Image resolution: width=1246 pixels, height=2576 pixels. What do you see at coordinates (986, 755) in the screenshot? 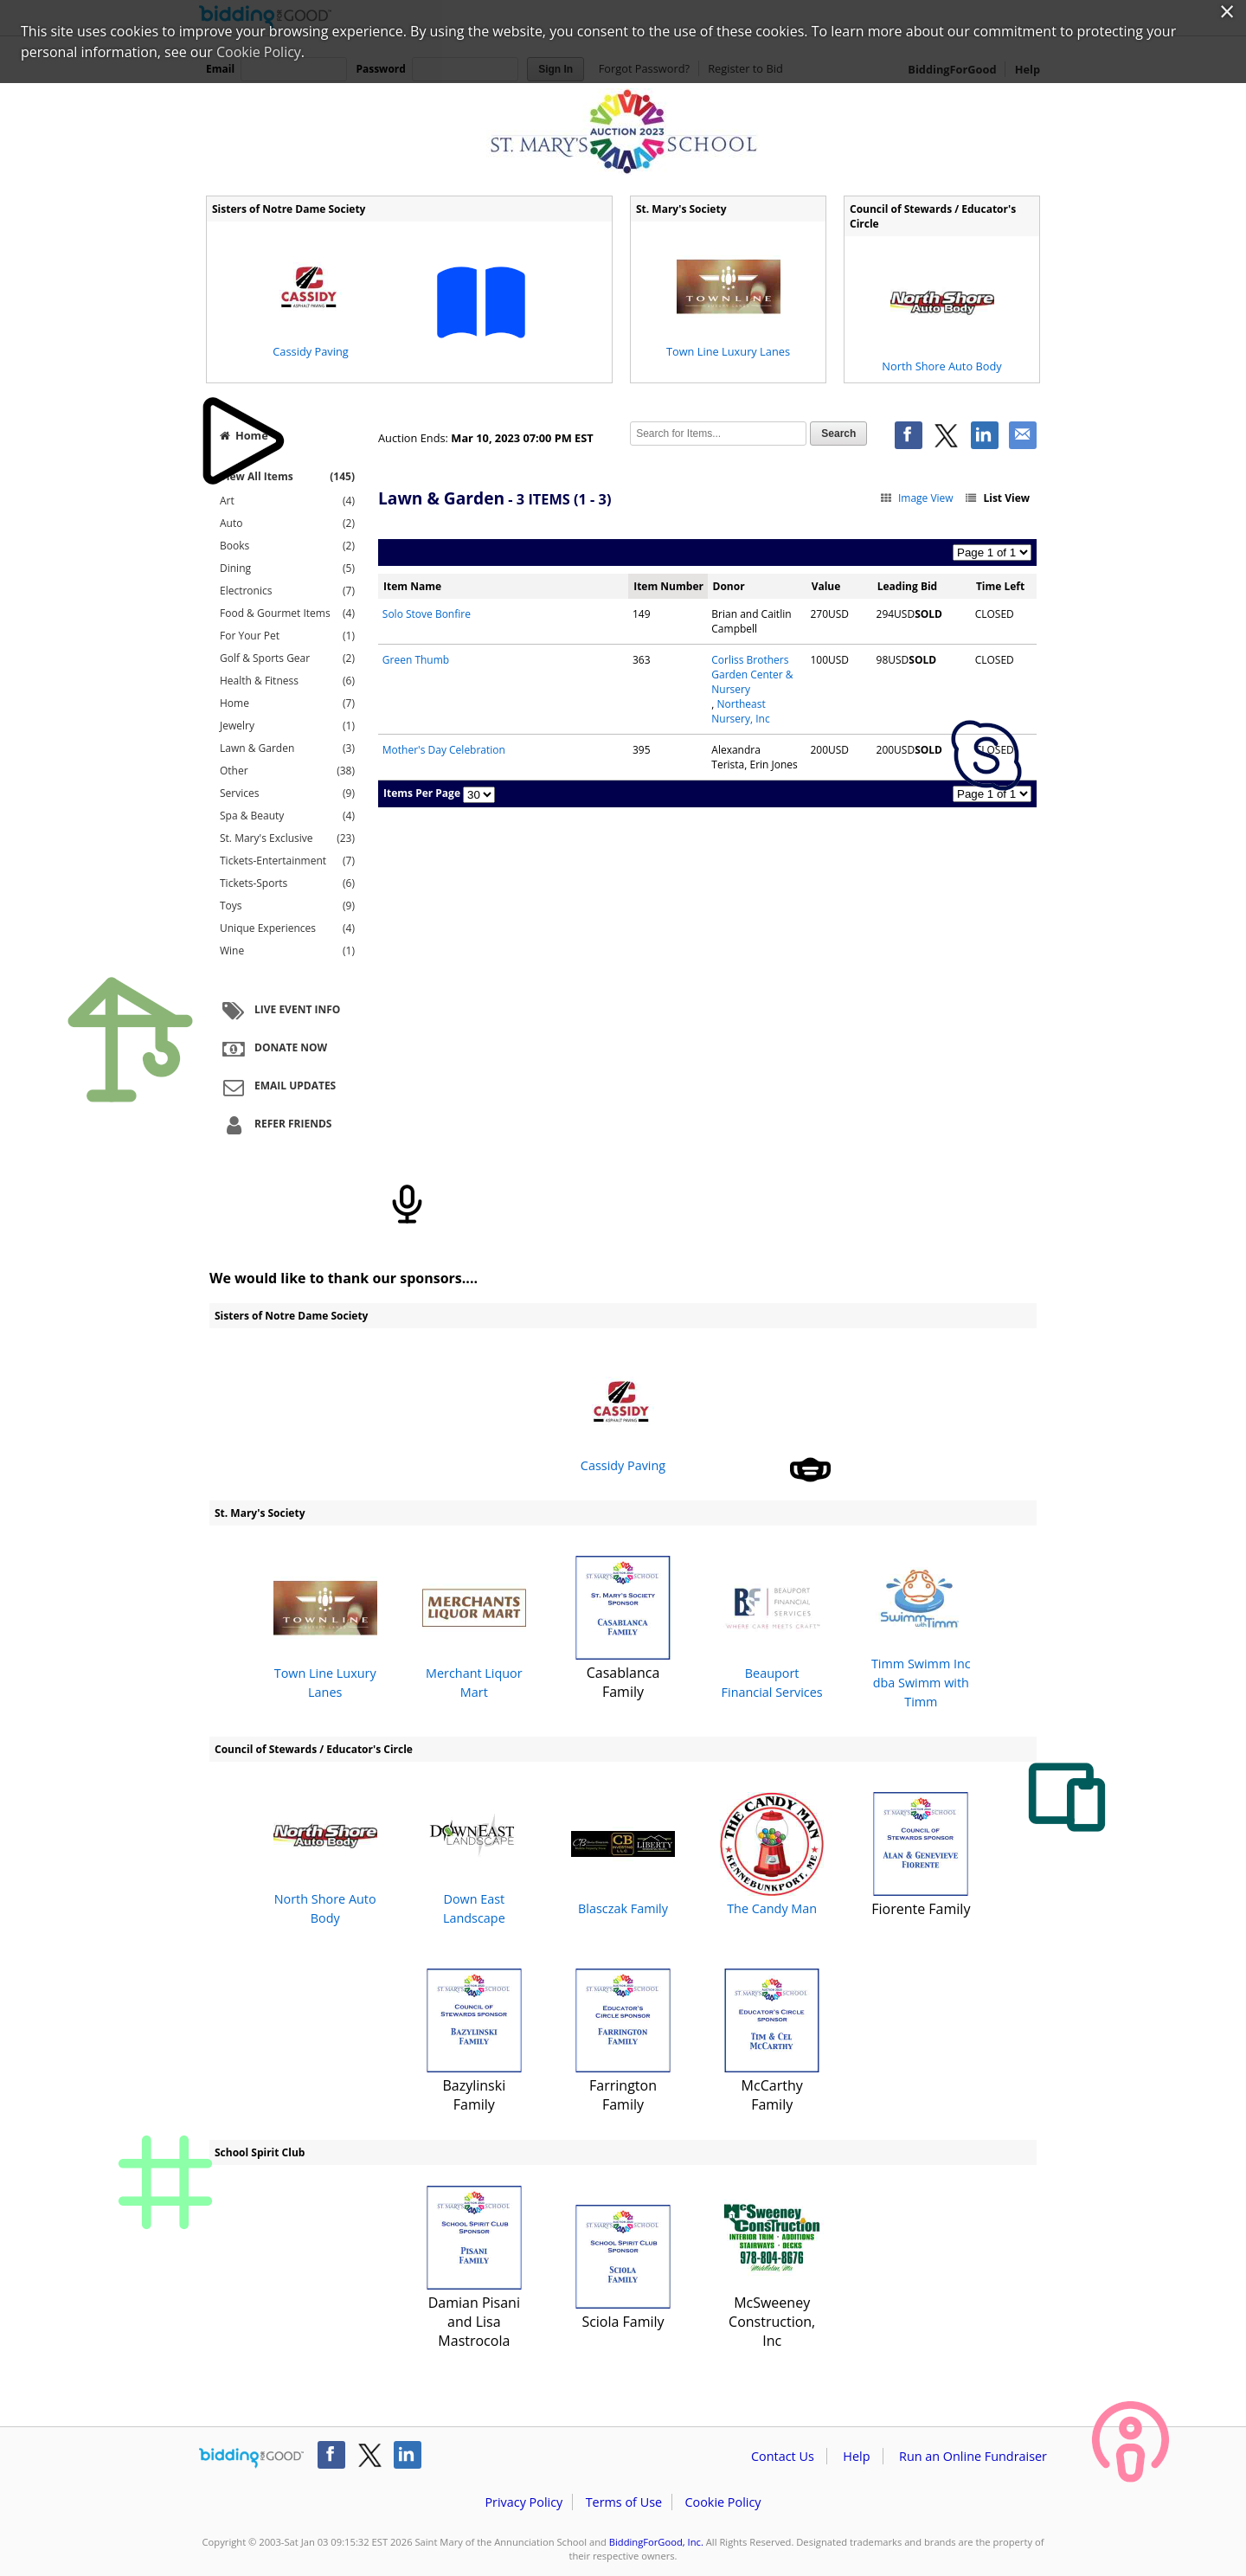
I see `open skype app` at bounding box center [986, 755].